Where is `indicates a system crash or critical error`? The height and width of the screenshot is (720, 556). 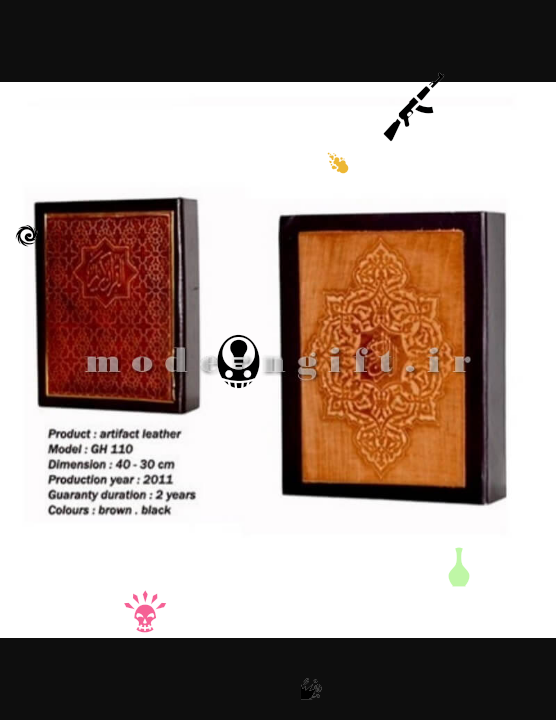 indicates a system crash or critical error is located at coordinates (311, 688).